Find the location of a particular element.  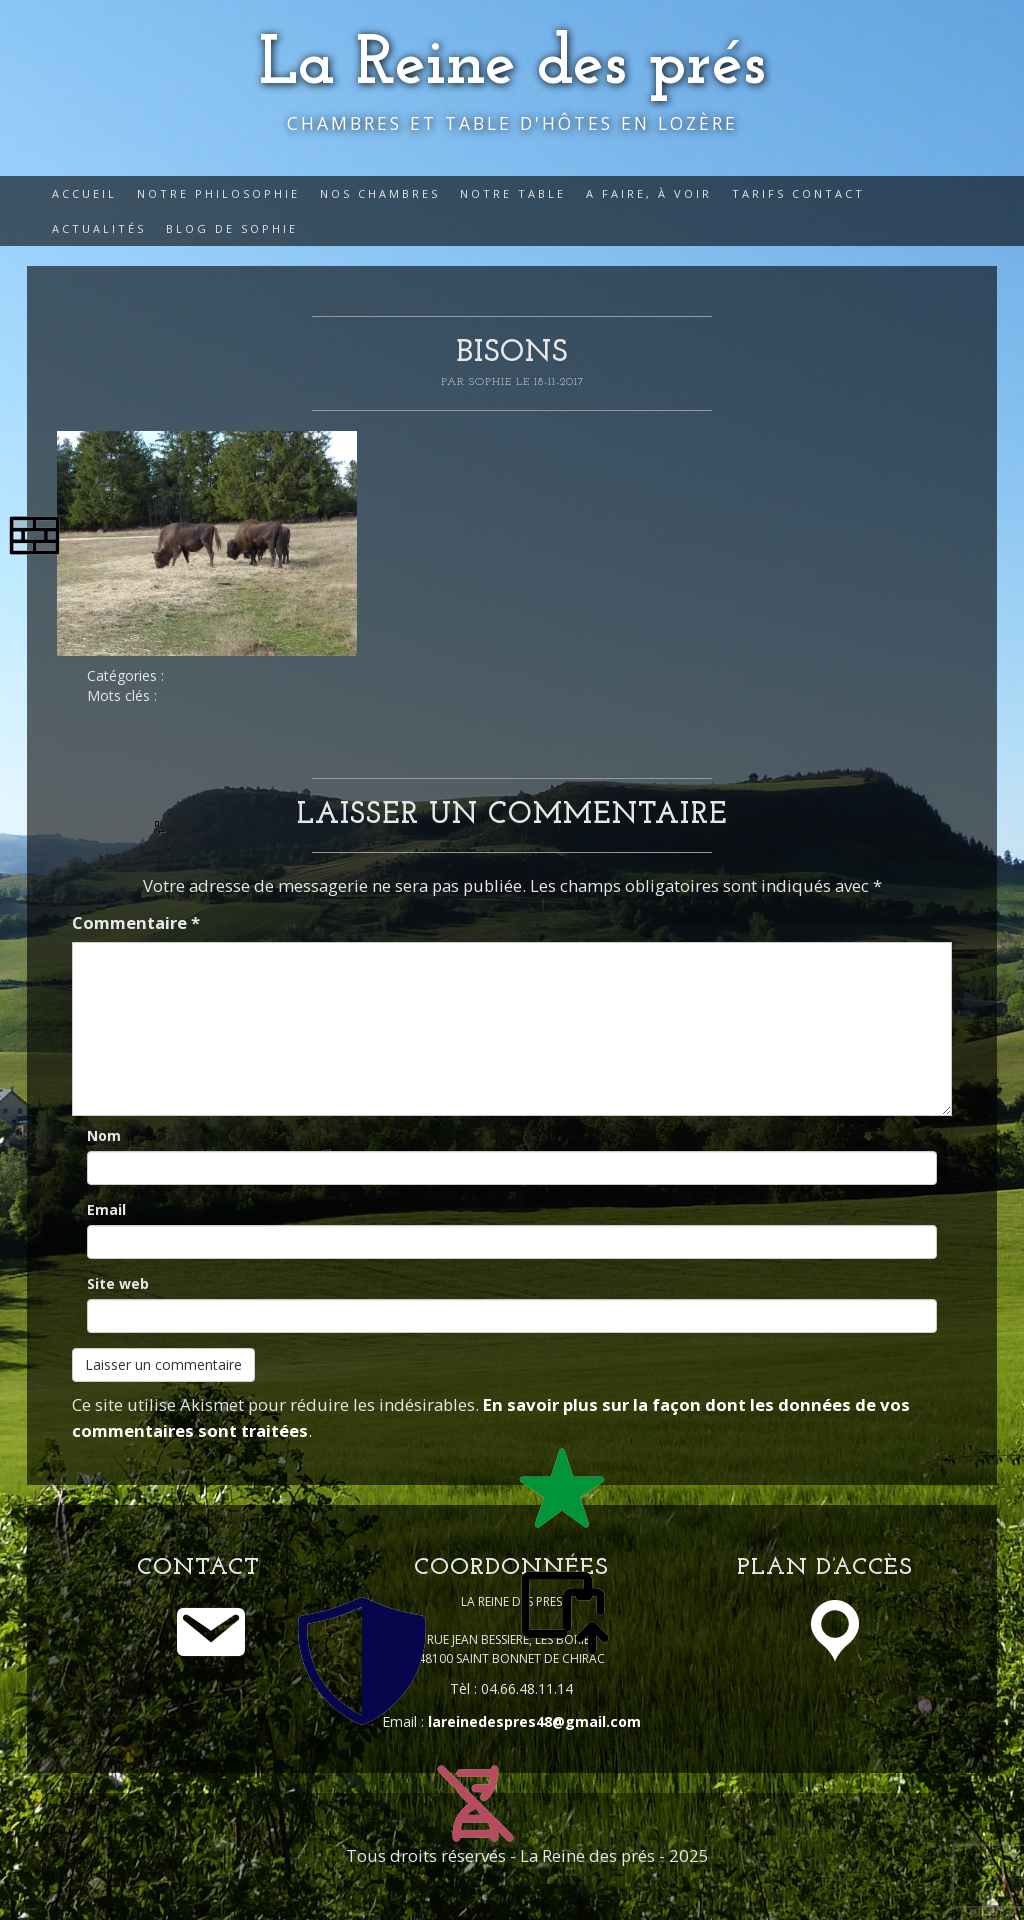

decrease decimal places in number formatting is located at coordinates (159, 827).